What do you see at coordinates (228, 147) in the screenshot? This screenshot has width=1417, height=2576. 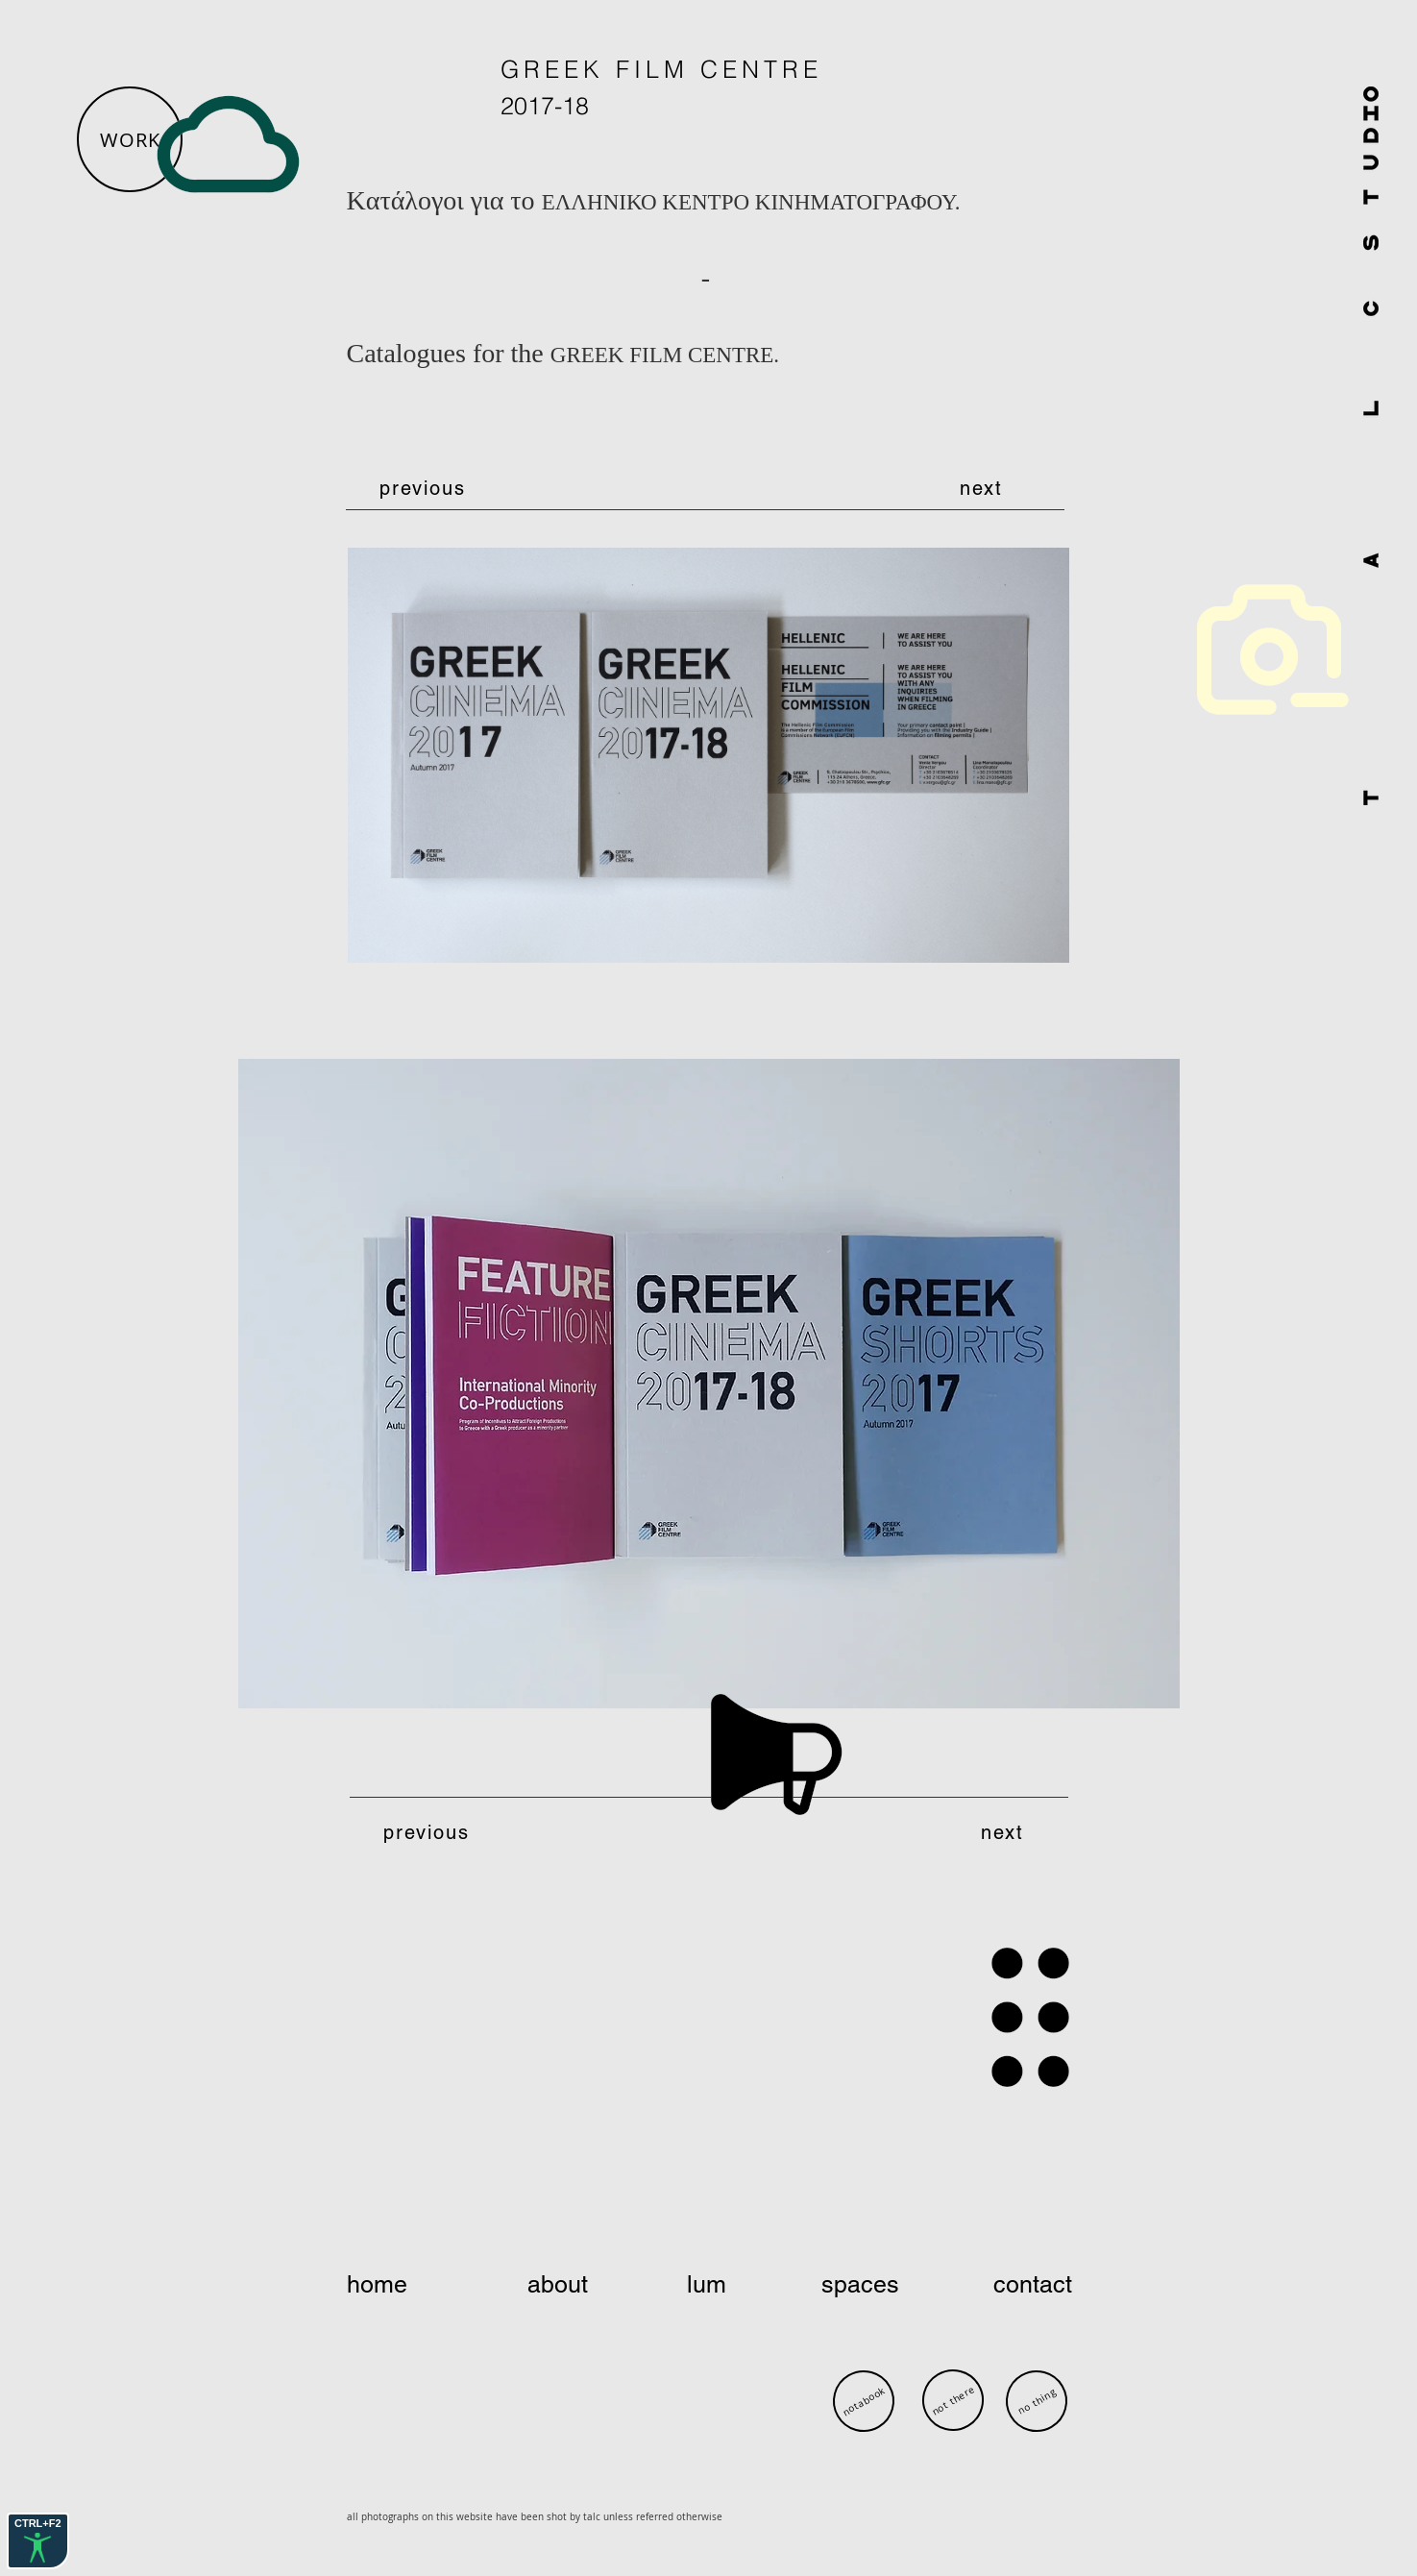 I see `access microsoft onedrive cloud storage` at bounding box center [228, 147].